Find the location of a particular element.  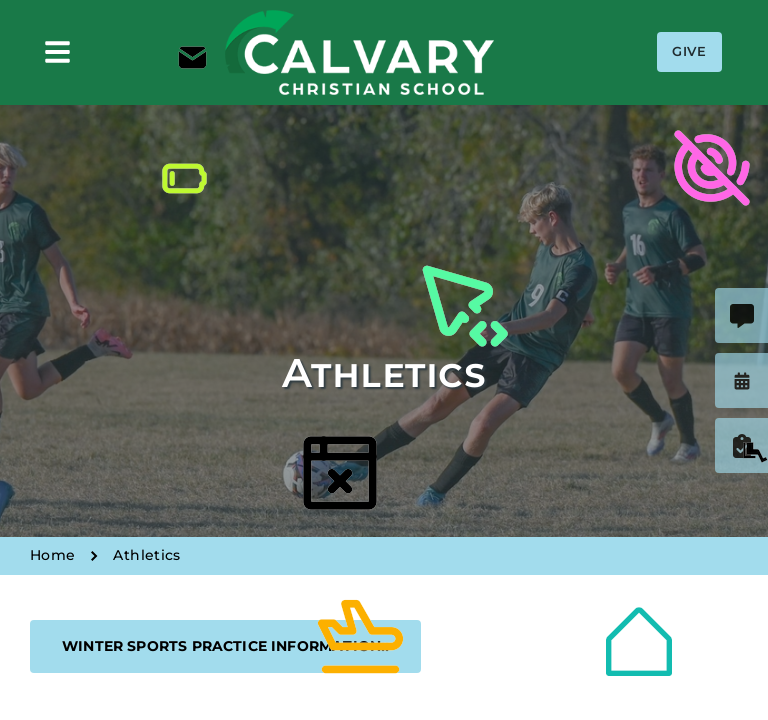

close browser window or tab is located at coordinates (340, 473).